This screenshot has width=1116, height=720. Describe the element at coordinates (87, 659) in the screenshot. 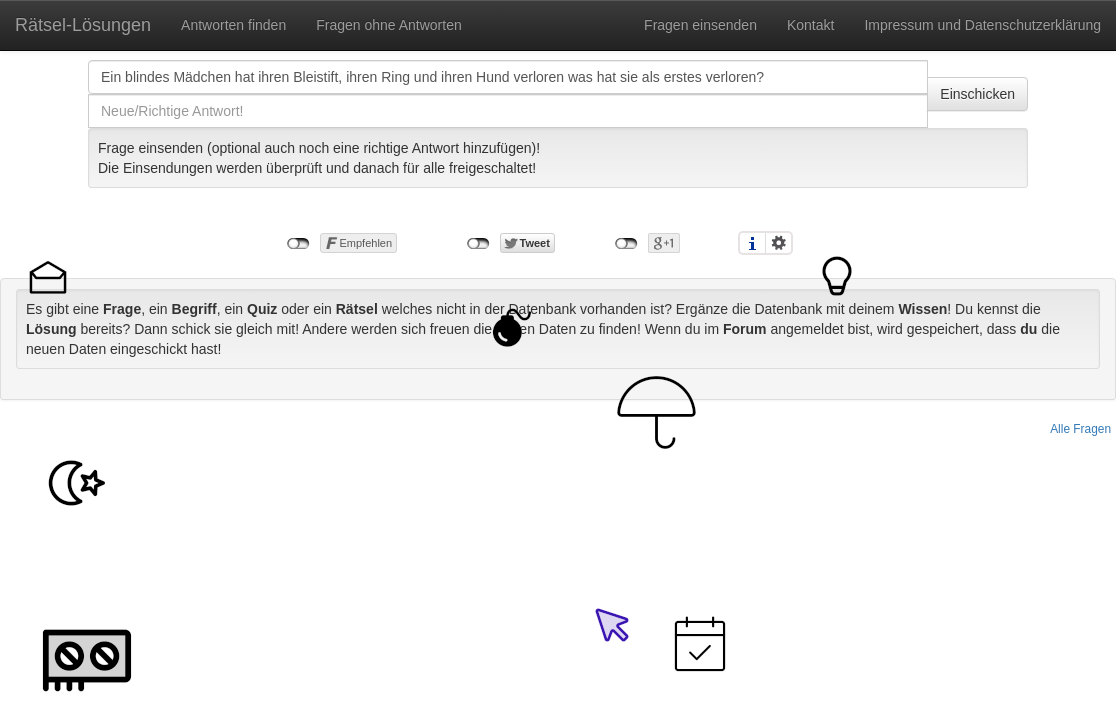

I see `view graphics card or GPU information` at that location.